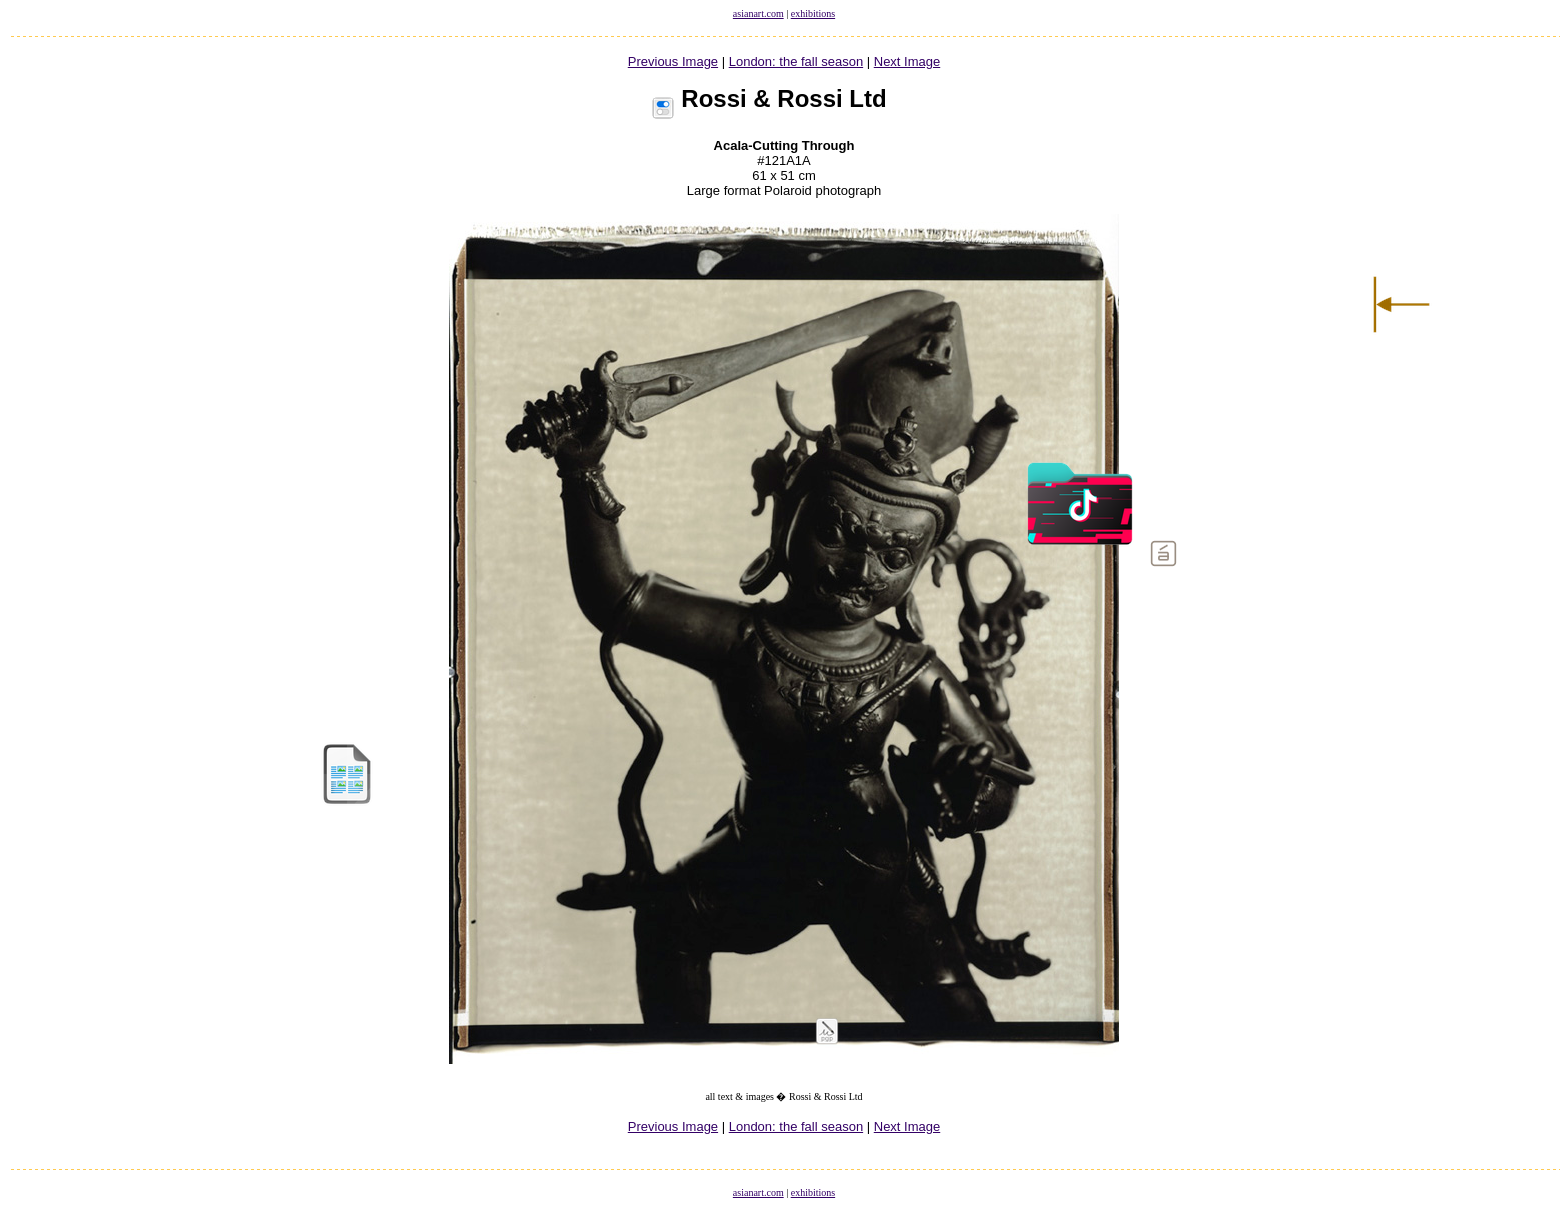 The height and width of the screenshot is (1214, 1568). What do you see at coordinates (1401, 304) in the screenshot?
I see `go to the first item in a list or sequence` at bounding box center [1401, 304].